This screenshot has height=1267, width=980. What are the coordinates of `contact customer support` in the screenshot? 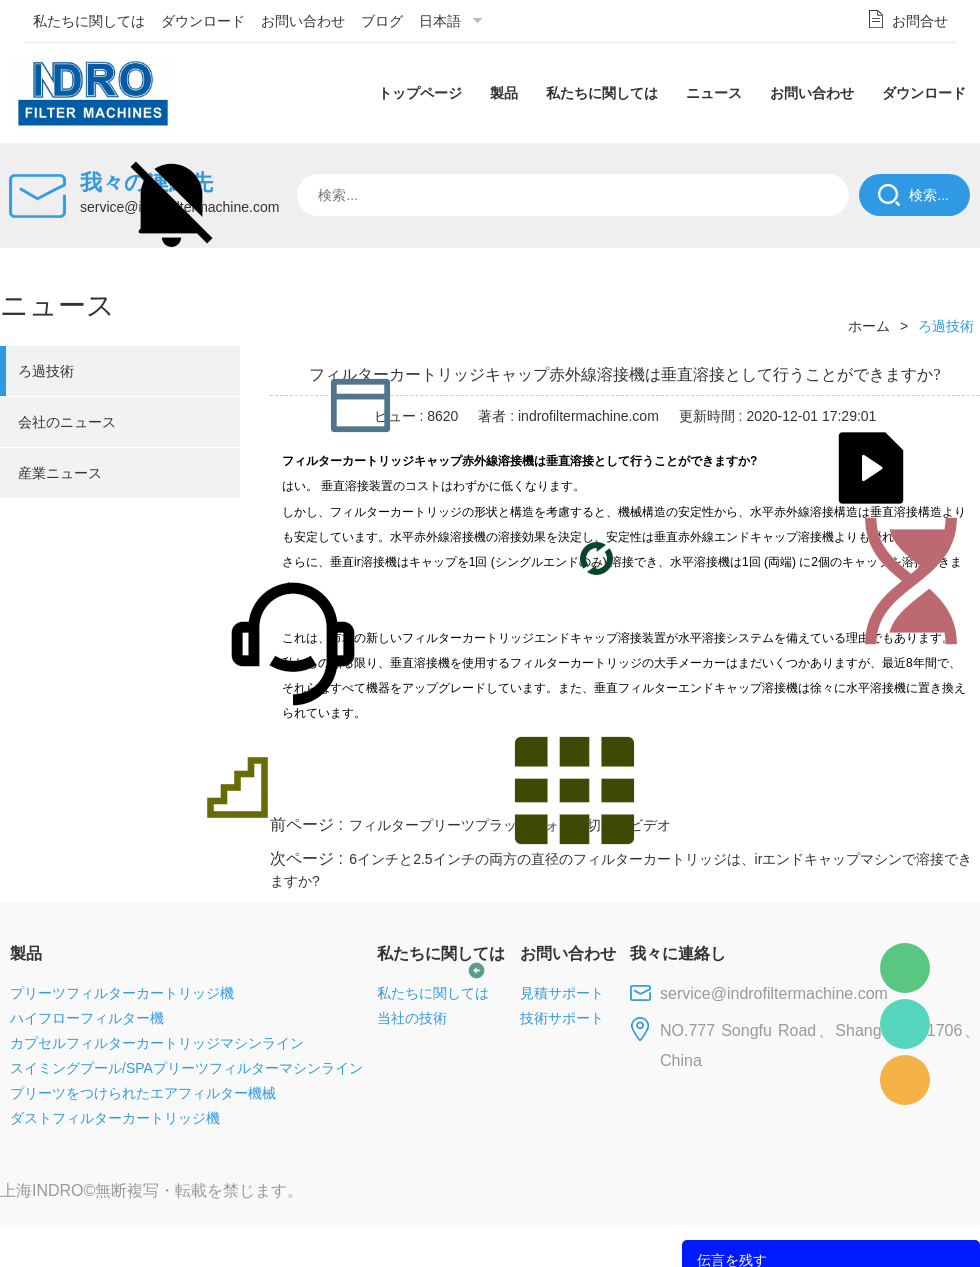 It's located at (293, 644).